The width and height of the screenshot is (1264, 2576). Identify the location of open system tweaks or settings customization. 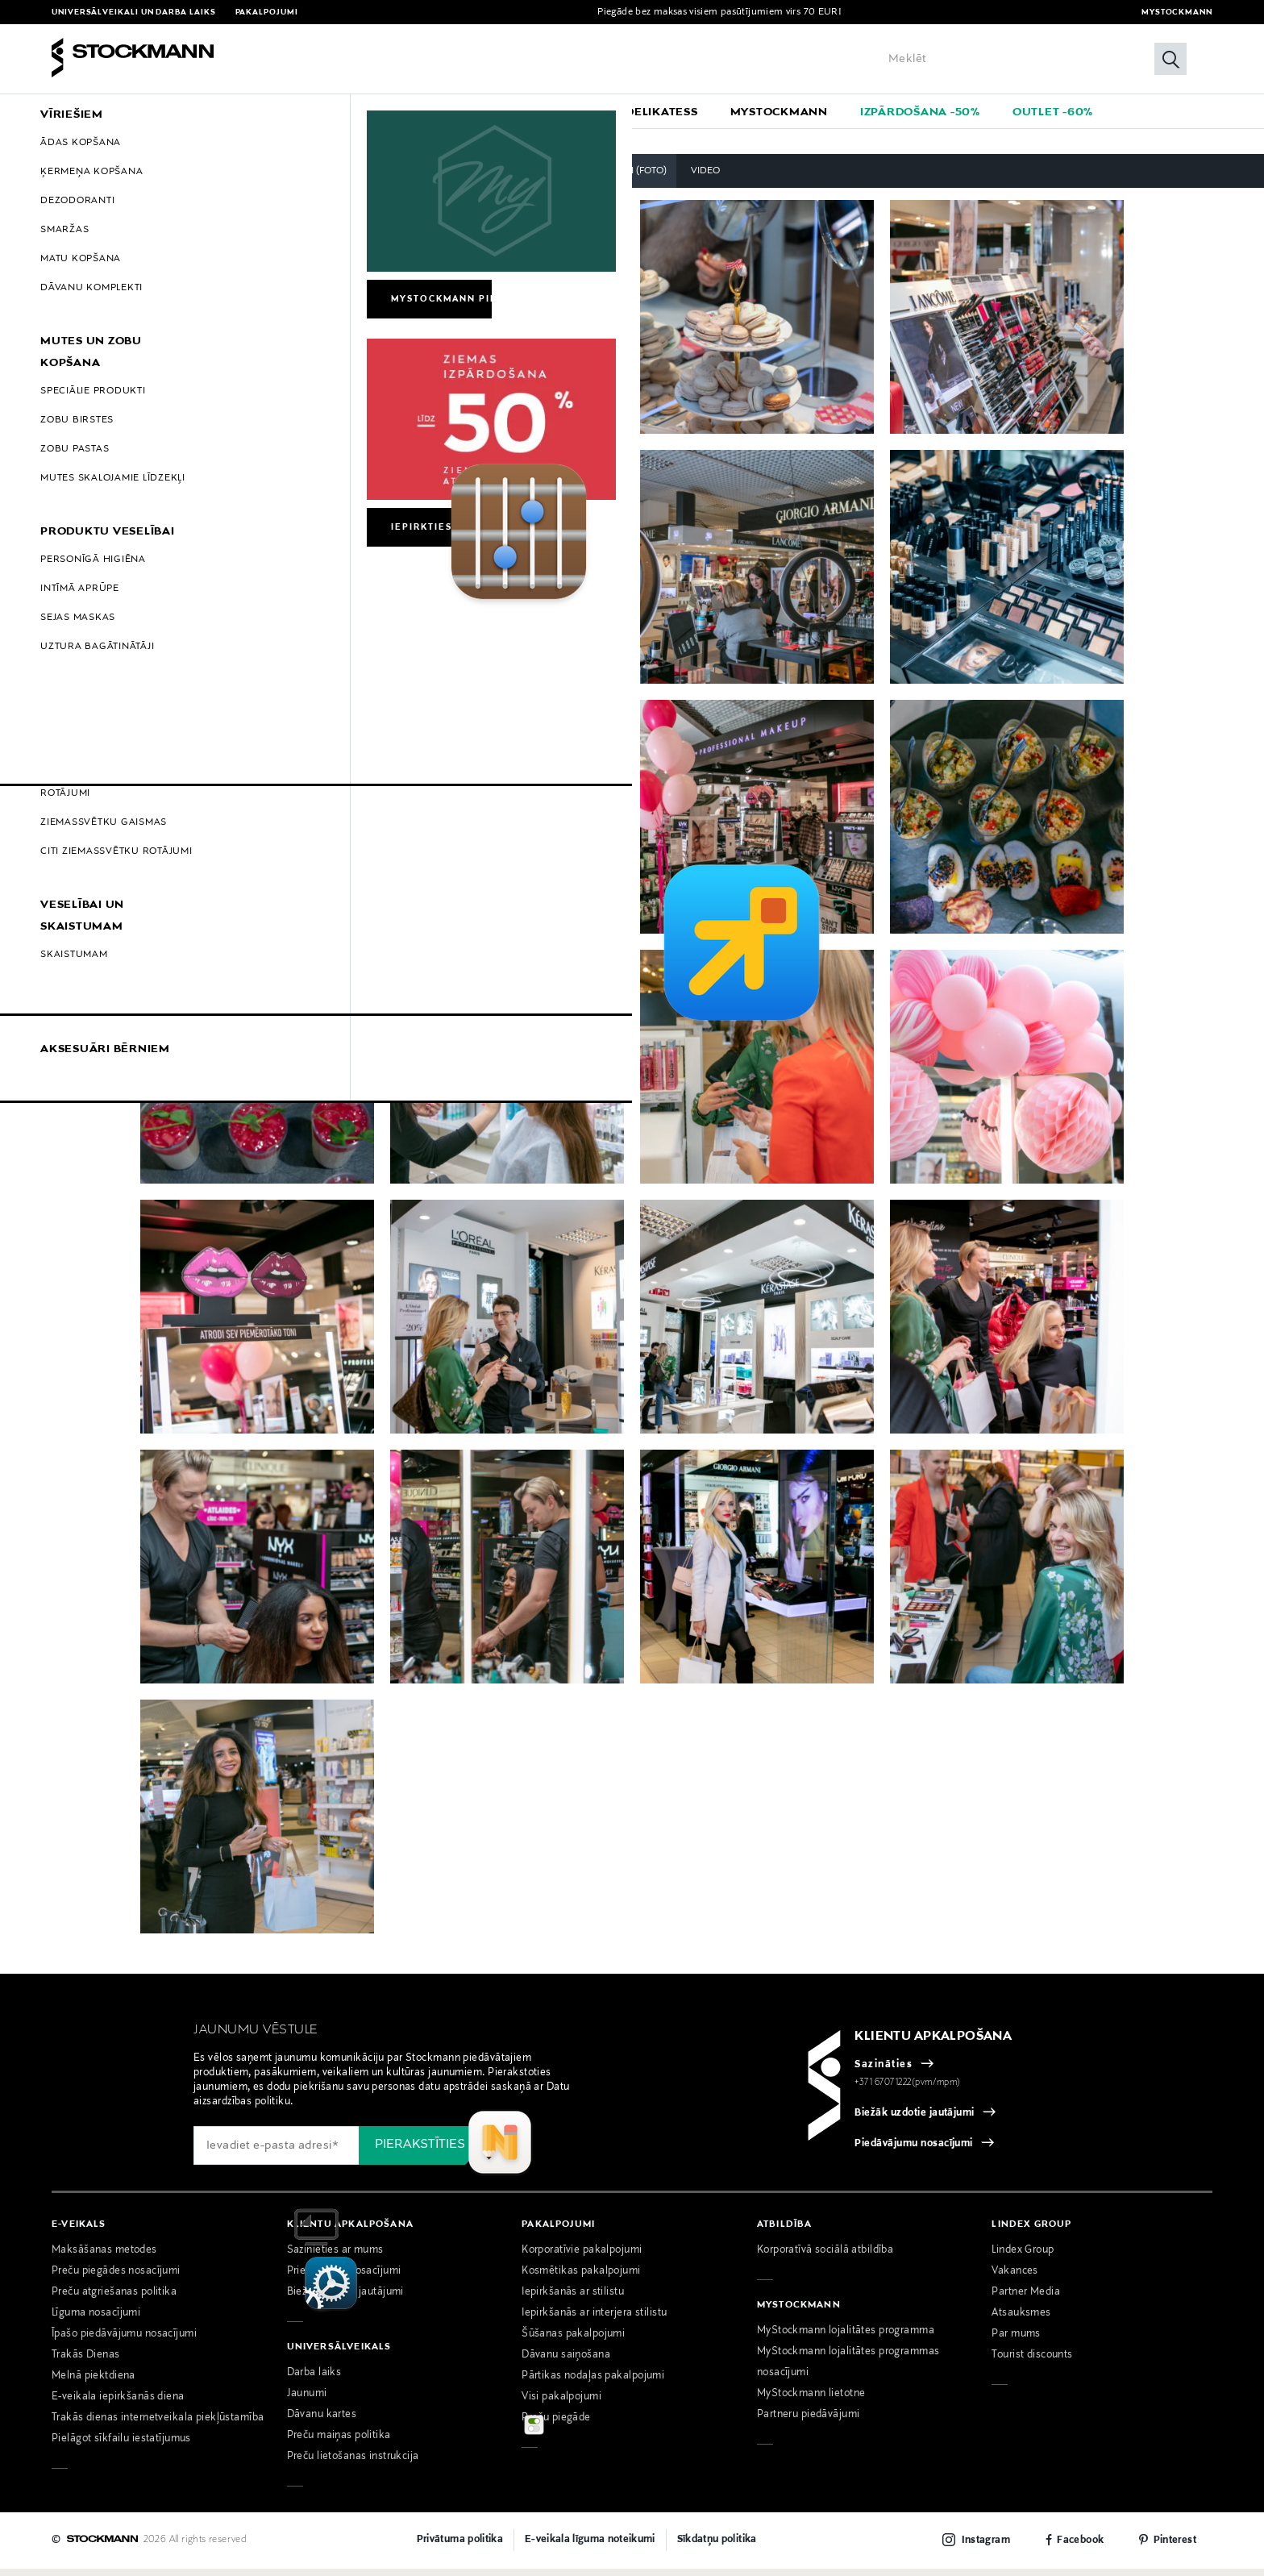
(534, 2424).